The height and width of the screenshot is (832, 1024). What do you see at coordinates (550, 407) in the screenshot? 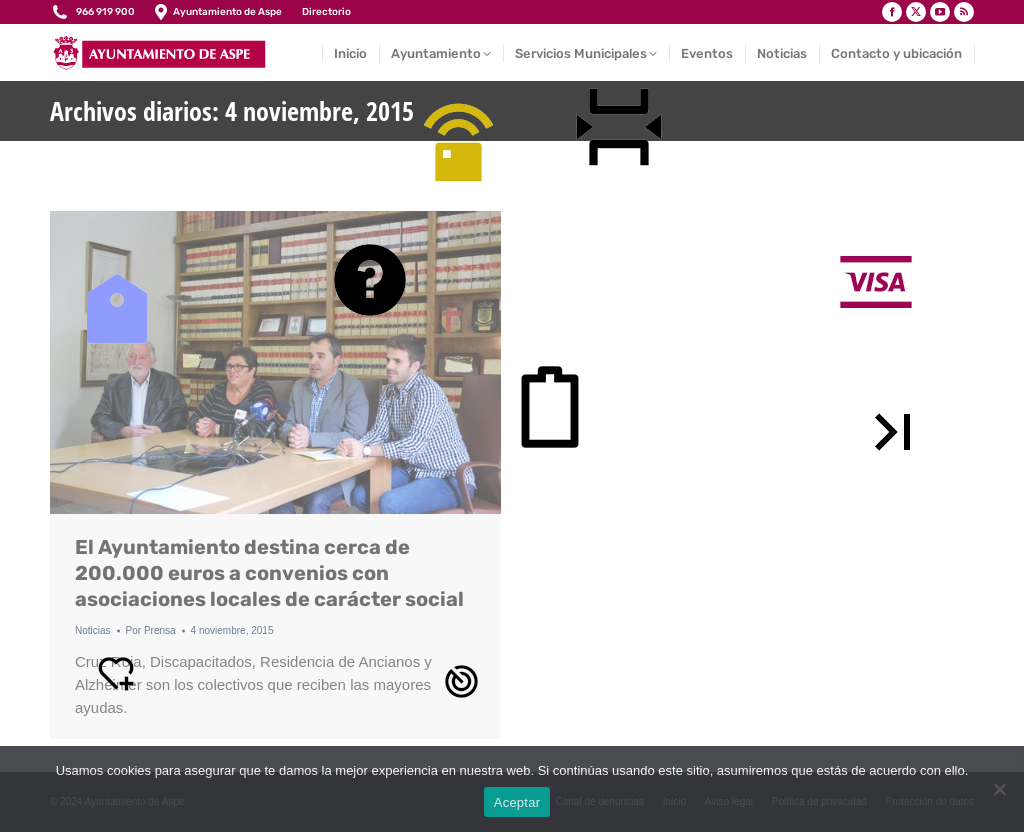
I see `indicates low battery level` at bounding box center [550, 407].